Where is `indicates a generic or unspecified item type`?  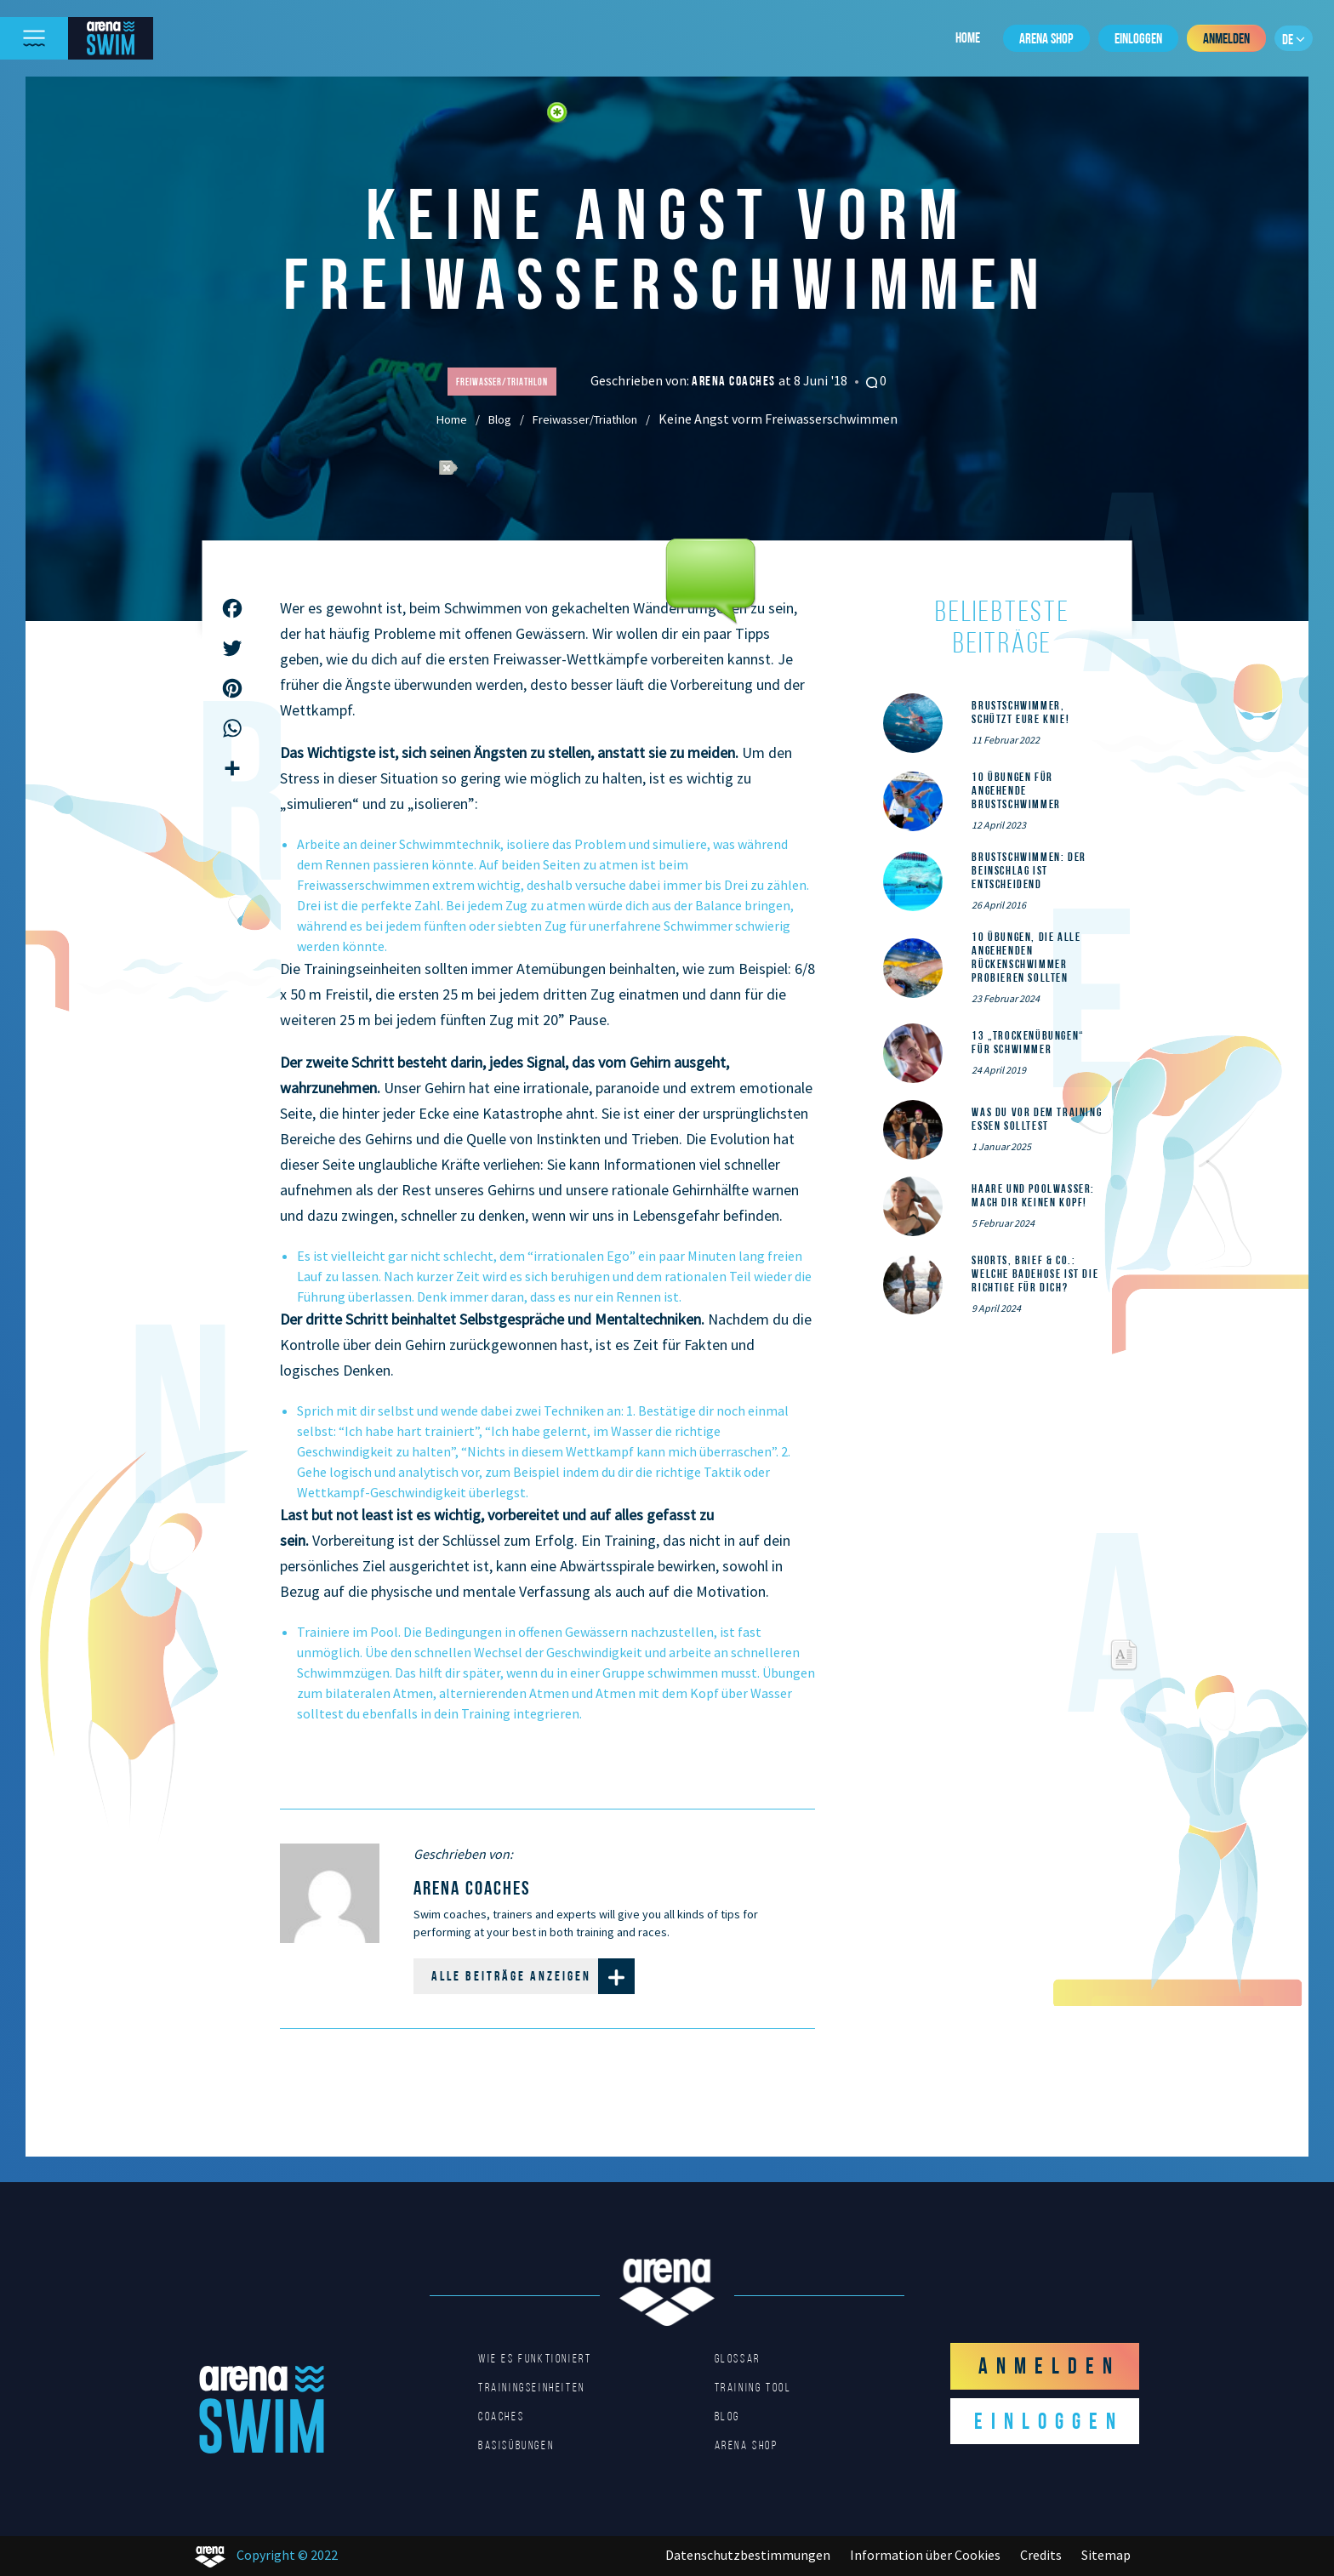 indicates a generic or unspecified item type is located at coordinates (557, 112).